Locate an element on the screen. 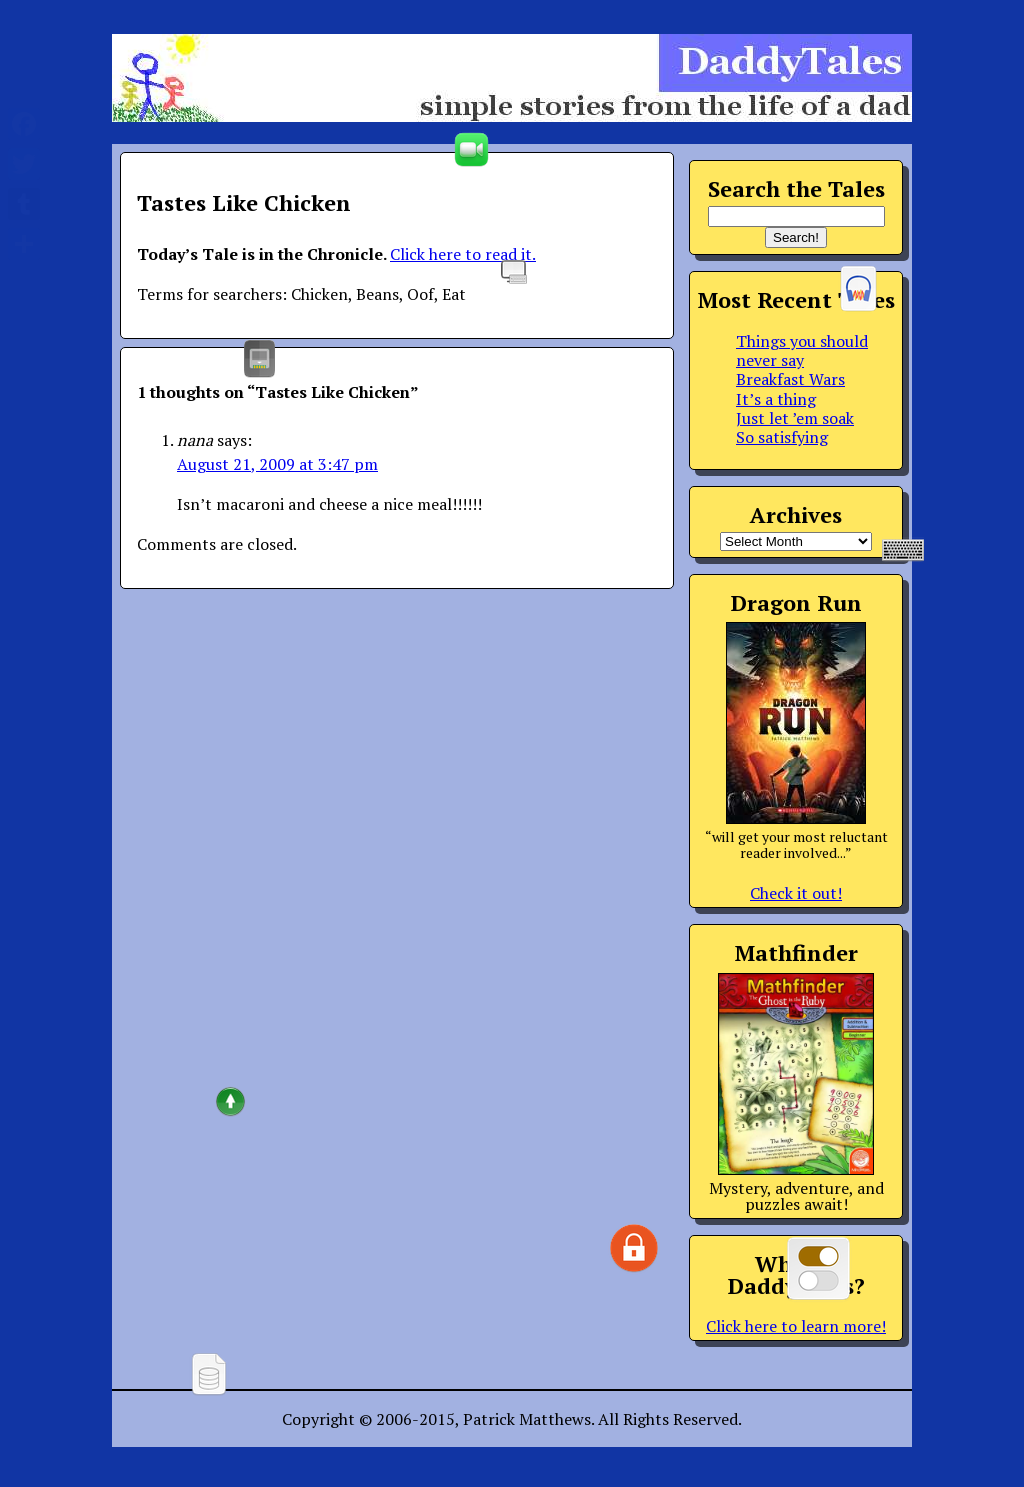  access computer or desktop settings is located at coordinates (514, 272).